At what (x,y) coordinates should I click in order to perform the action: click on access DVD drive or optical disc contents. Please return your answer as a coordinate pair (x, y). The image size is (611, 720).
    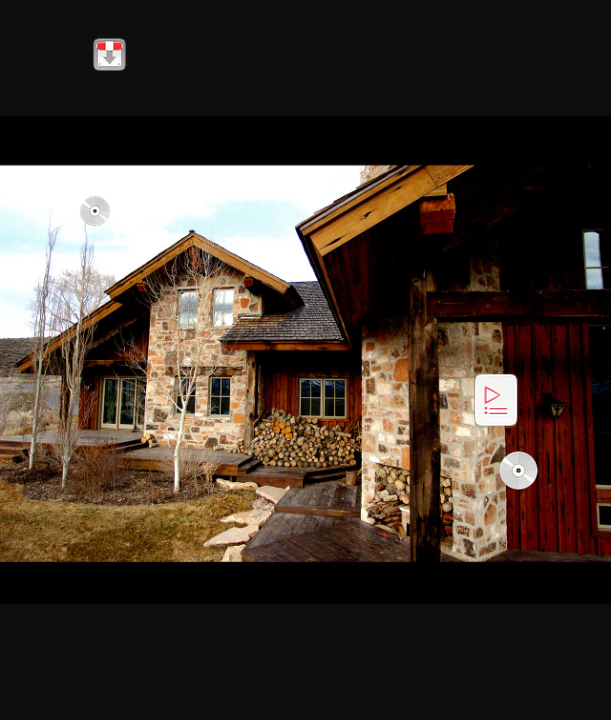
    Looking at the image, I should click on (518, 470).